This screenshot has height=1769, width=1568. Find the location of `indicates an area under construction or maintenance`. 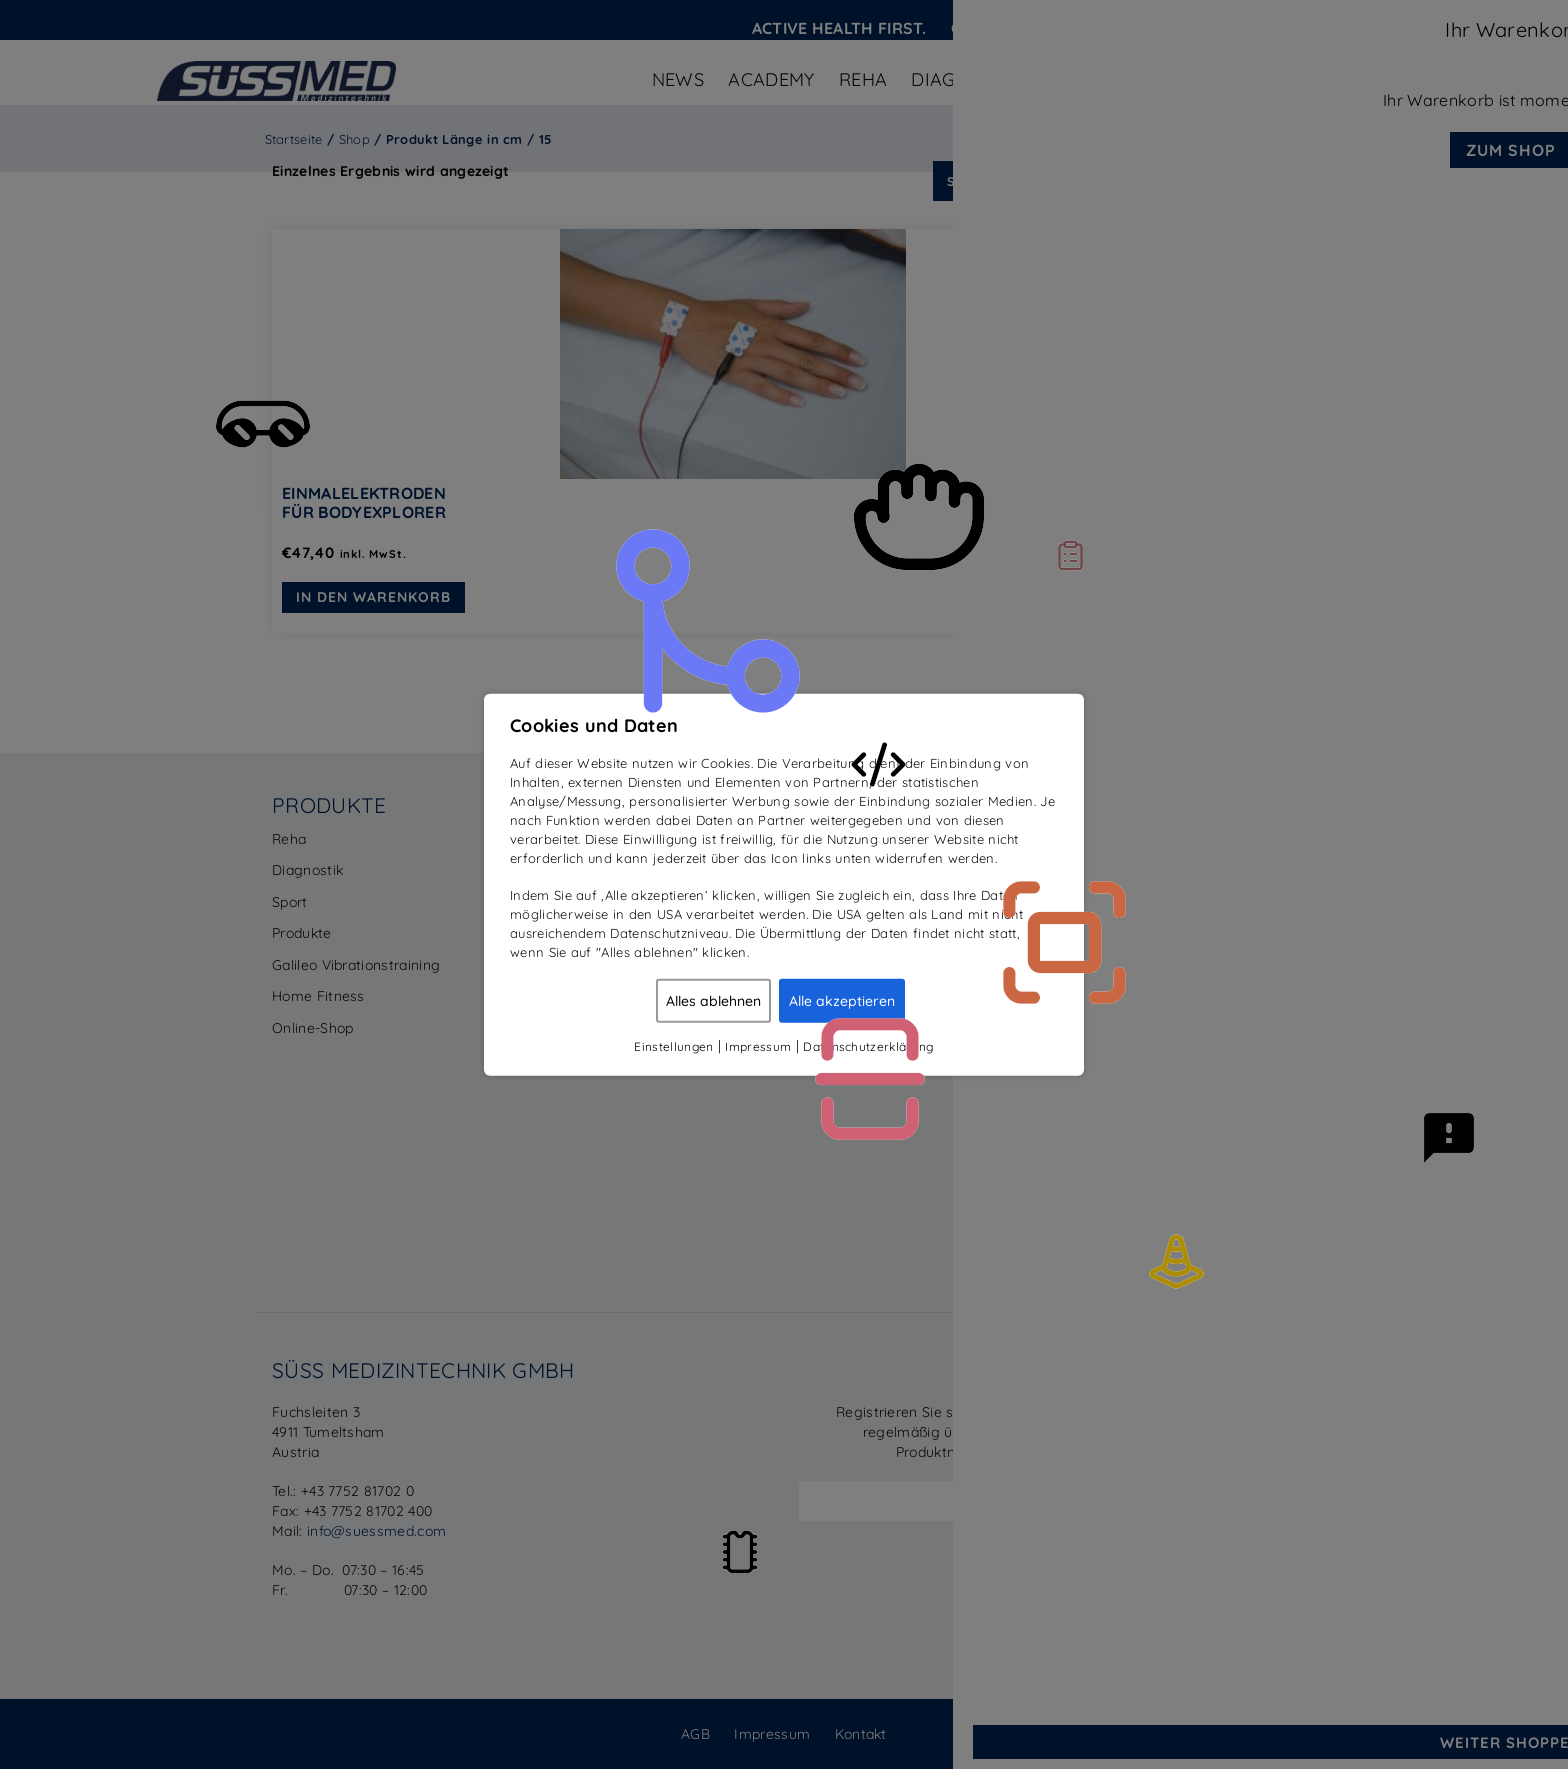

indicates an area under construction or maintenance is located at coordinates (1176, 1261).